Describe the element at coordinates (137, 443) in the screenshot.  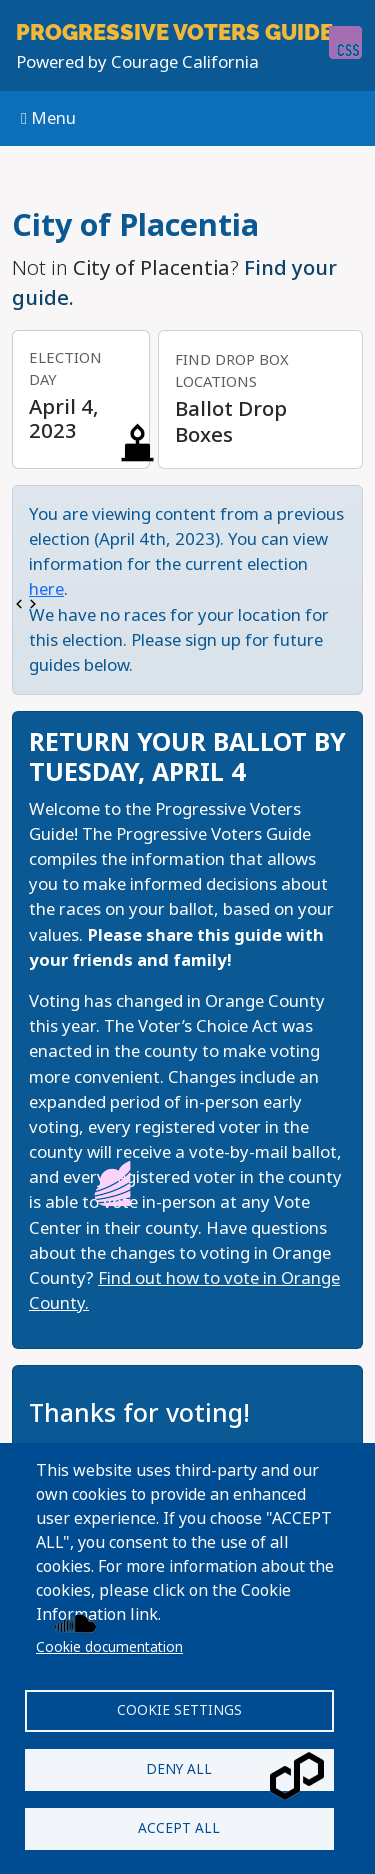
I see `access candle or ambient lighting mode` at that location.